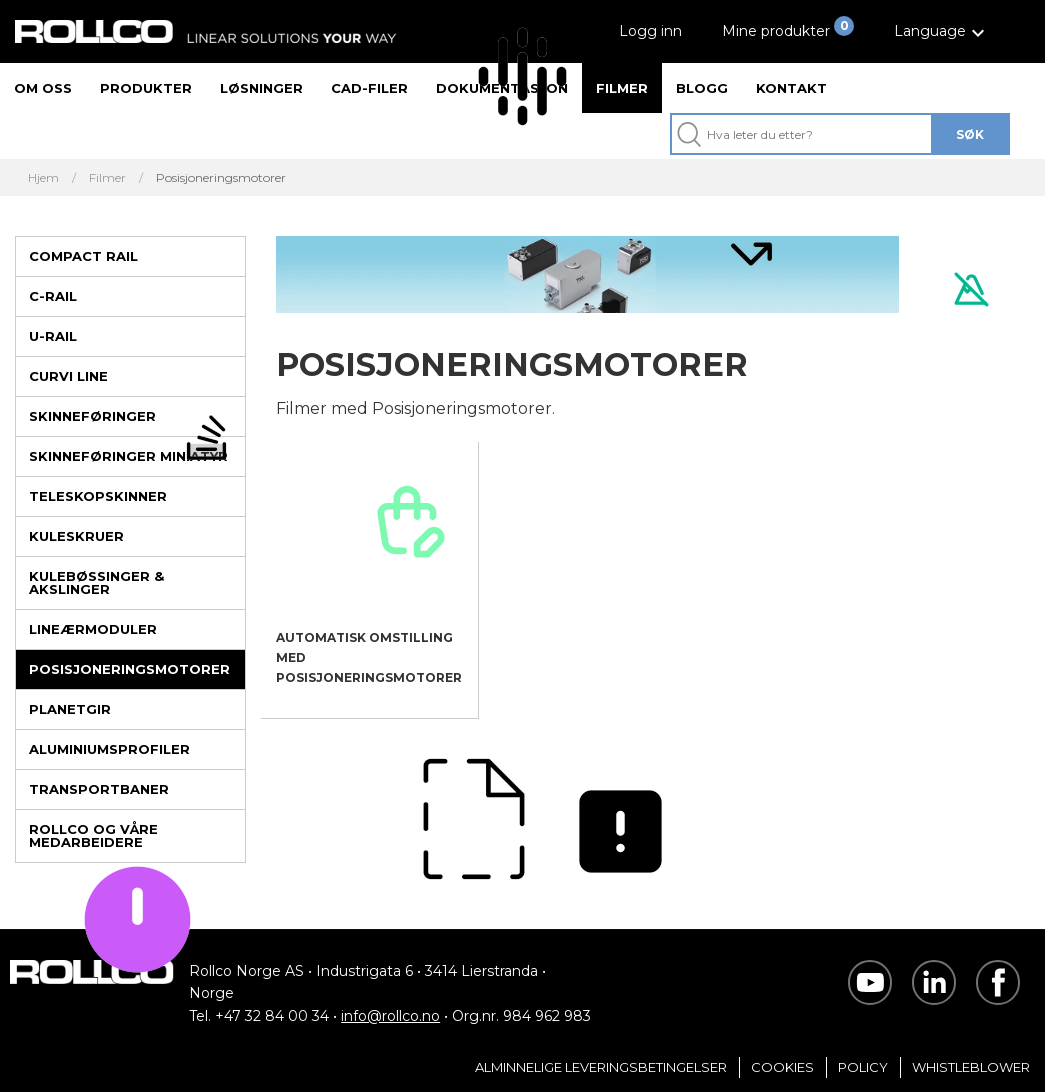  I want to click on upload or select a file, so click(474, 819).